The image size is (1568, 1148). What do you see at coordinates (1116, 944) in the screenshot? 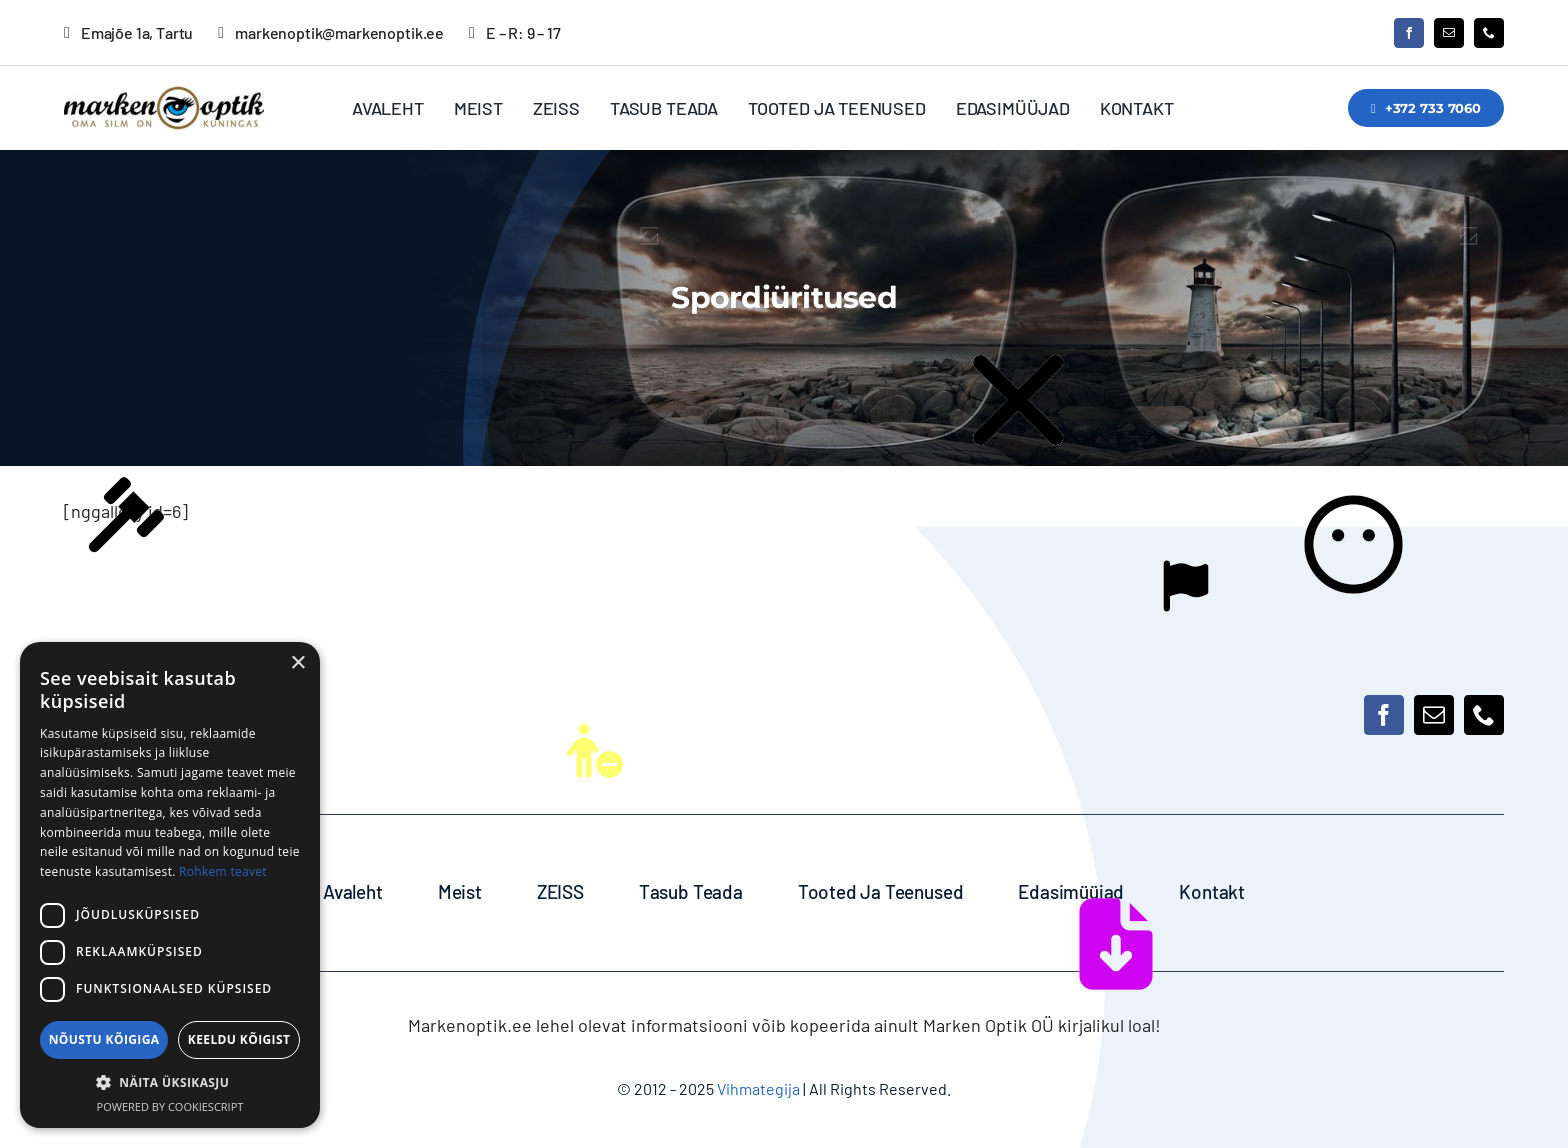
I see `download a file` at bounding box center [1116, 944].